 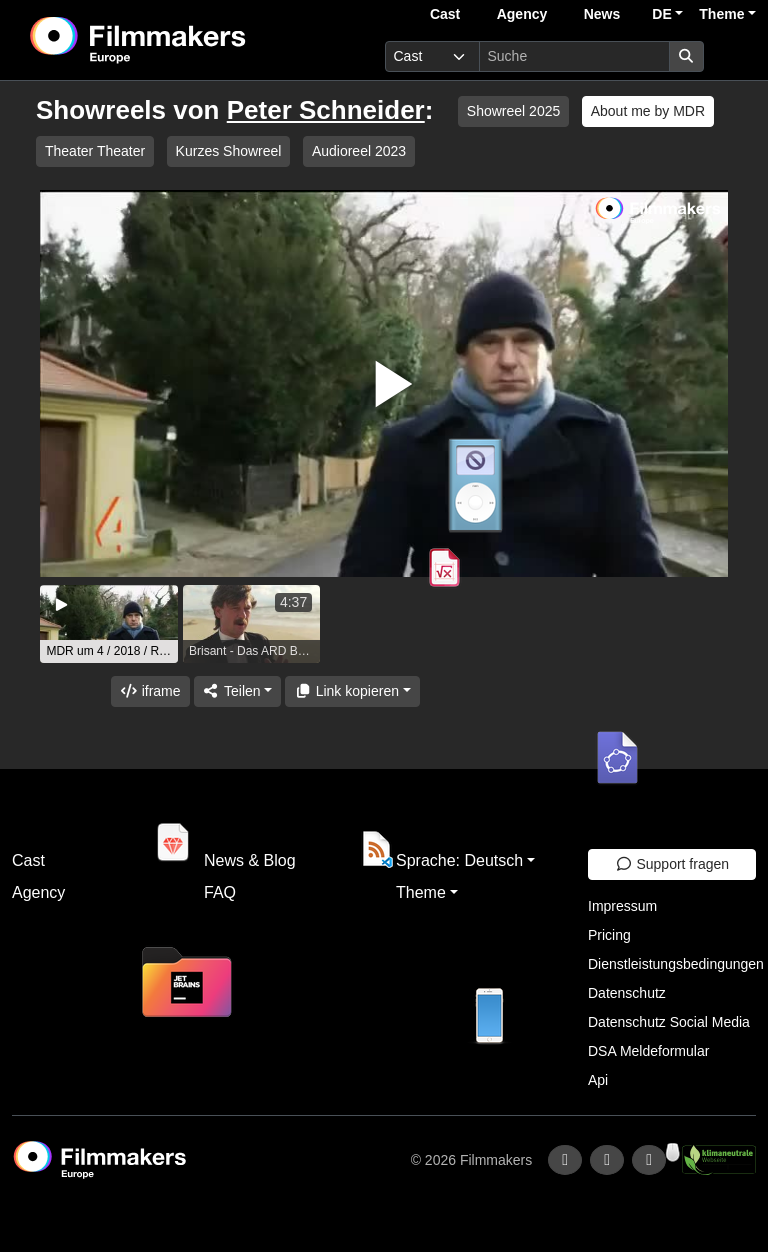 What do you see at coordinates (475, 485) in the screenshot?
I see `iPod mini device not connected or unavailable` at bounding box center [475, 485].